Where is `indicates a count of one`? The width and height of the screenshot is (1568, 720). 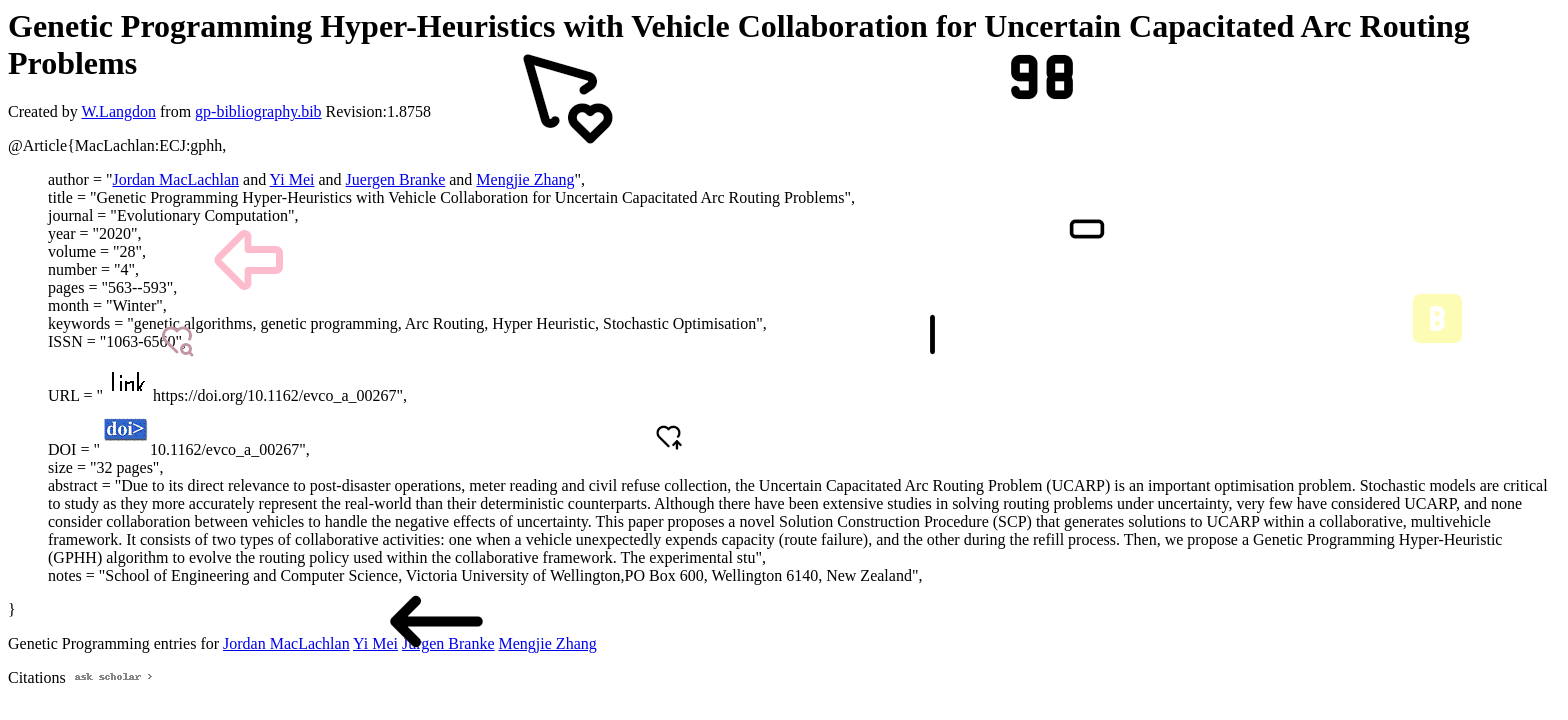
indicates a count of one is located at coordinates (932, 334).